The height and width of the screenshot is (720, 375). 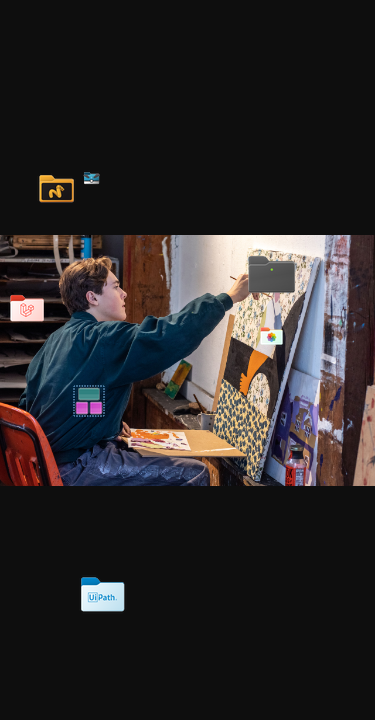 What do you see at coordinates (27, 309) in the screenshot?
I see `laravel project folder` at bounding box center [27, 309].